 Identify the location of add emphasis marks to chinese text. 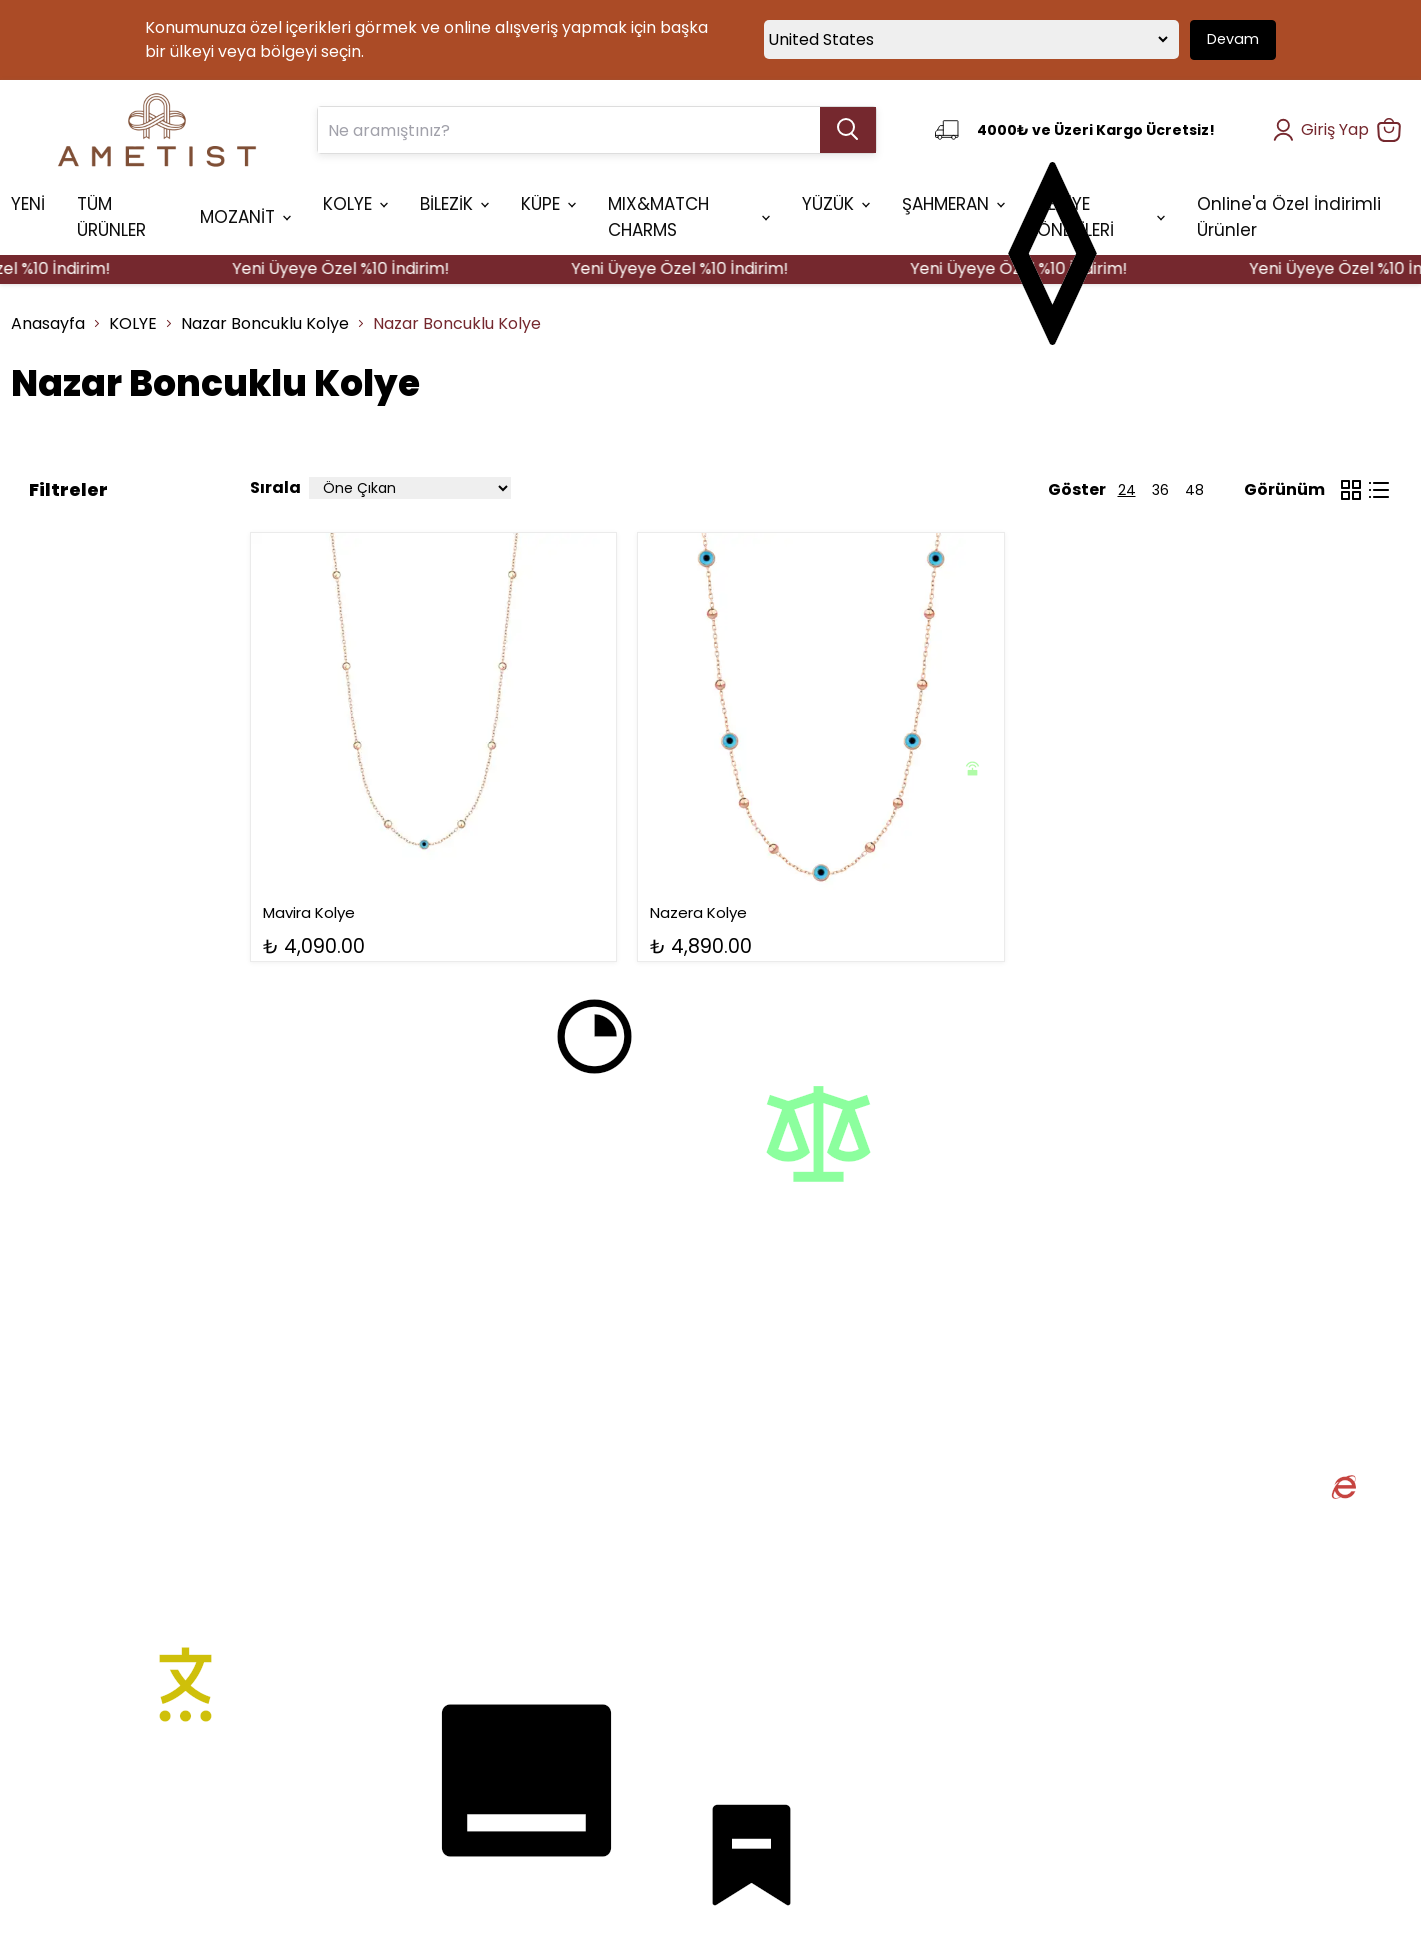
(185, 1684).